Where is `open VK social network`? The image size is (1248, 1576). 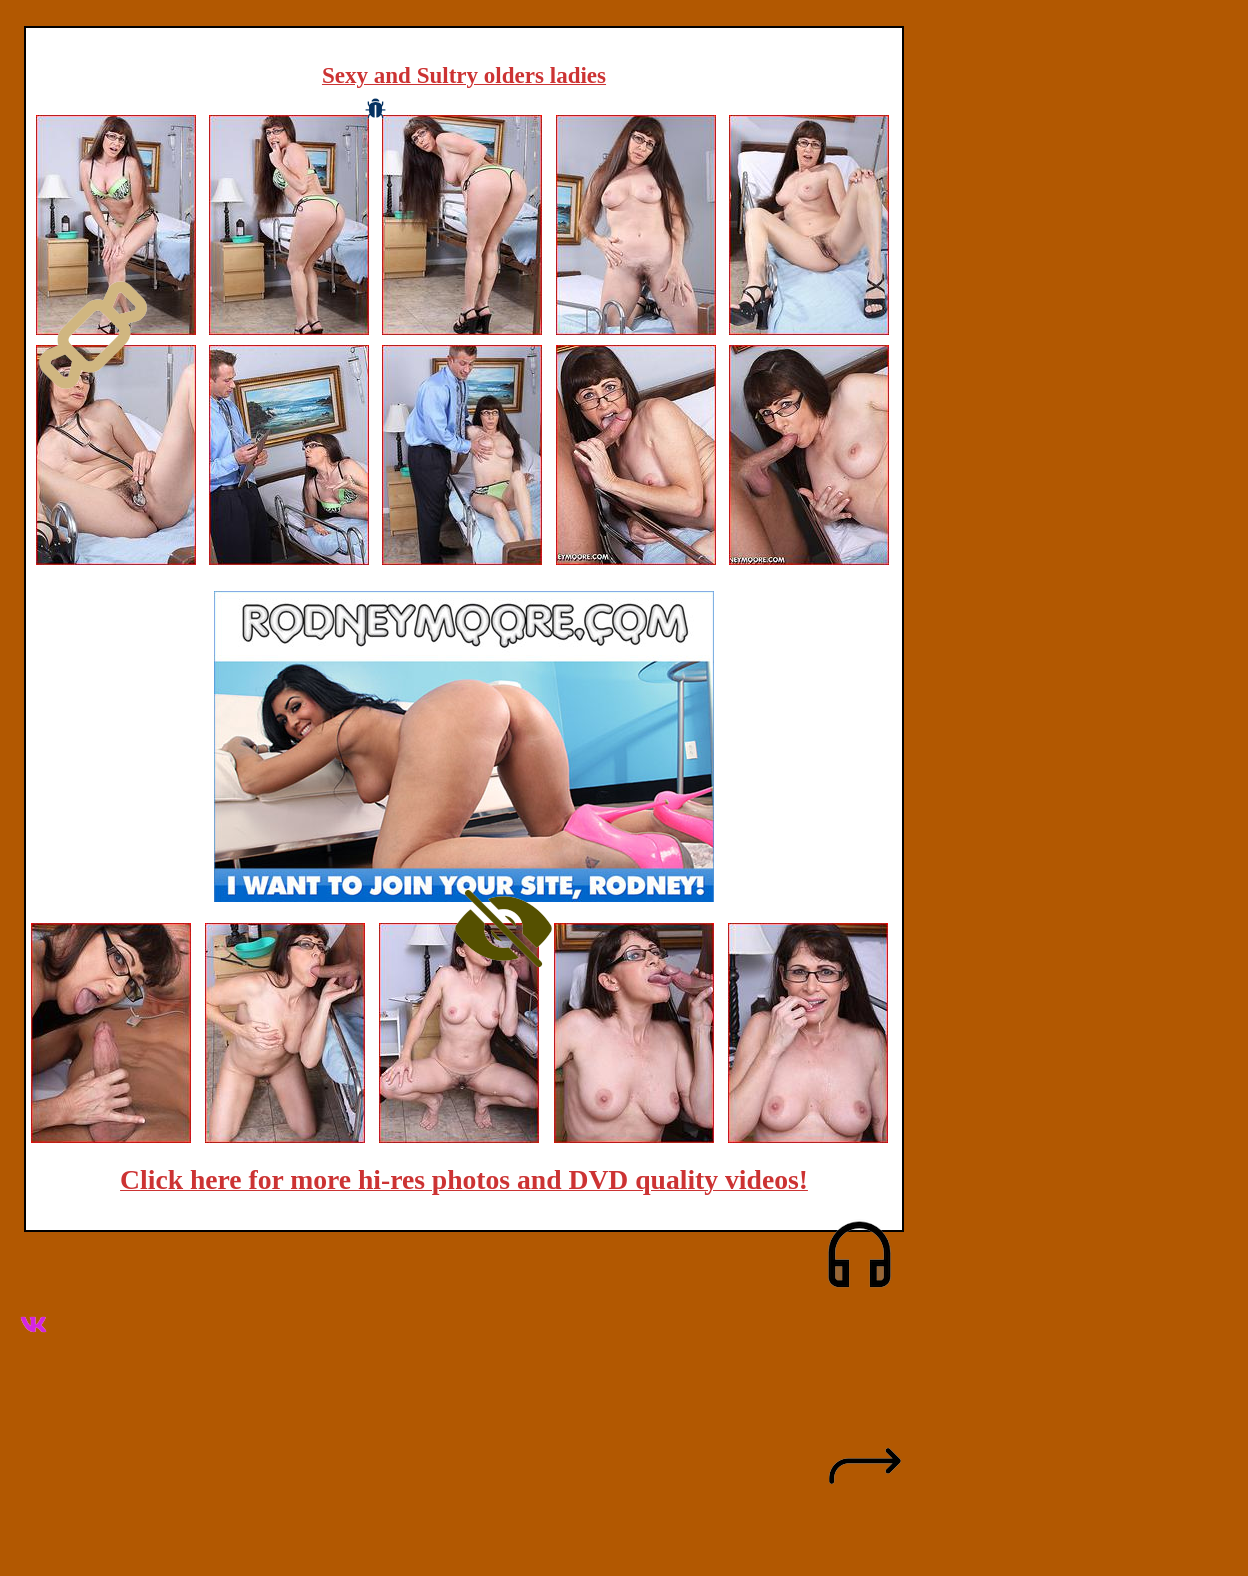
open VK social network is located at coordinates (33, 1324).